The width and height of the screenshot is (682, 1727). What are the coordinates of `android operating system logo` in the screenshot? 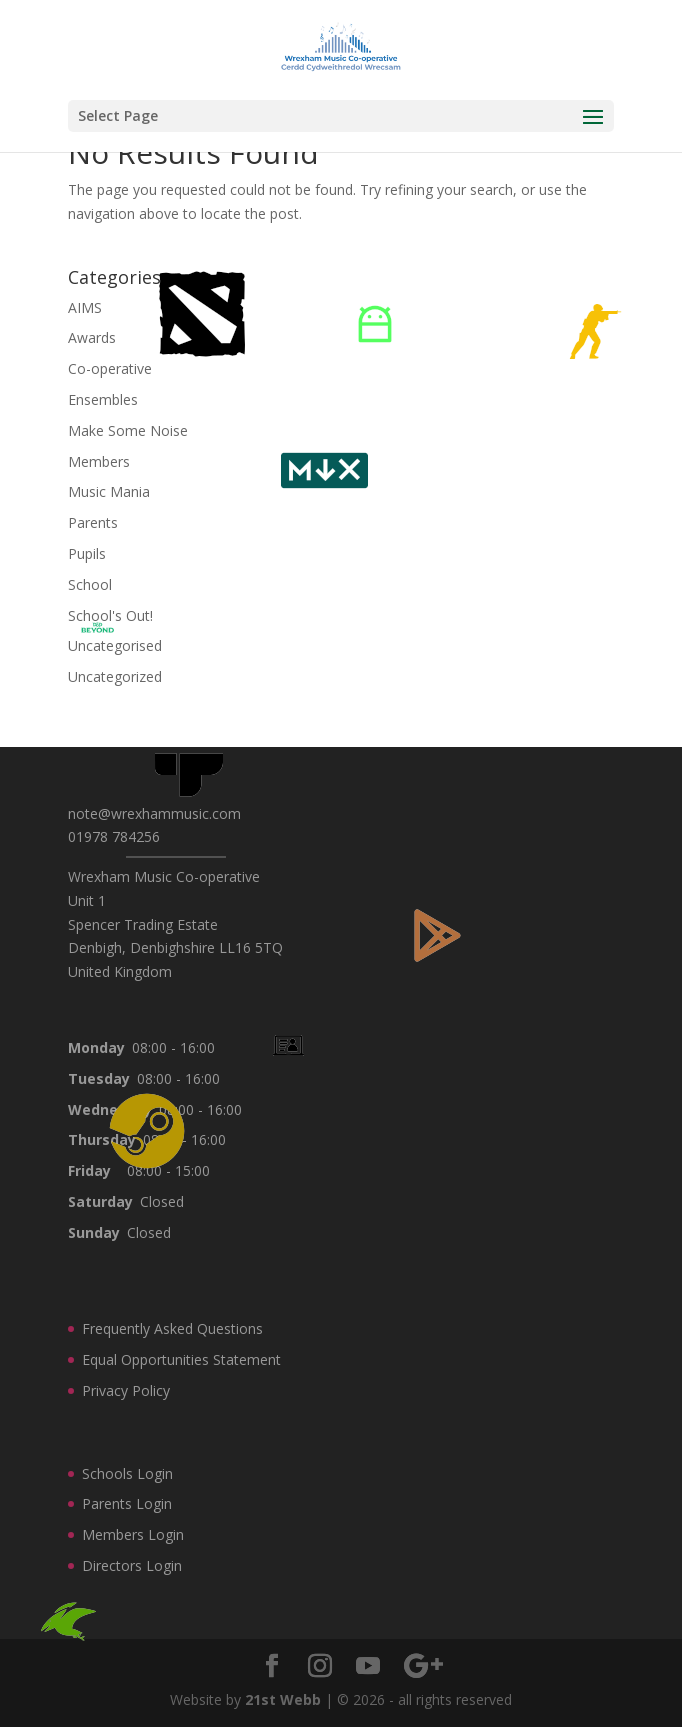 It's located at (375, 324).